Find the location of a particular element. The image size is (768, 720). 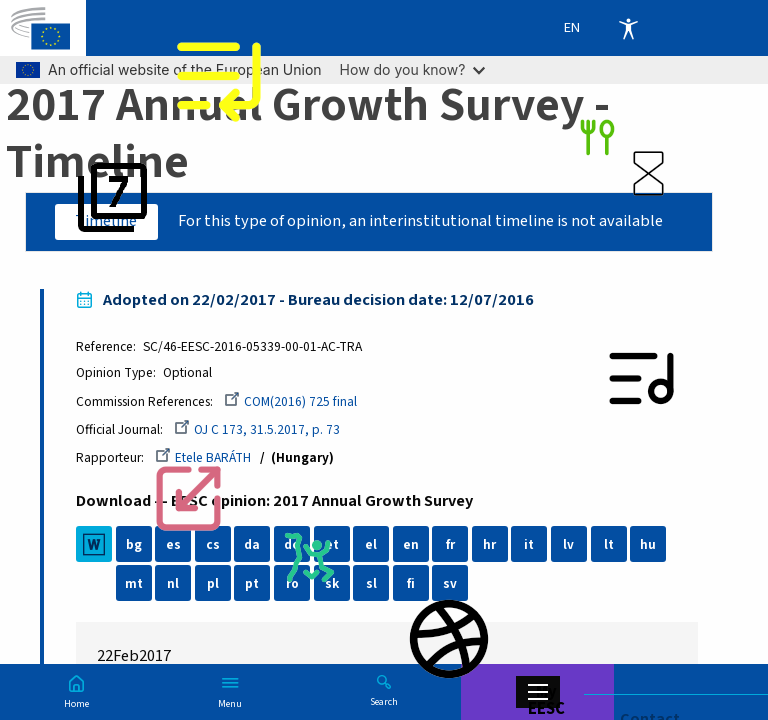

resize or scale an element is located at coordinates (188, 498).